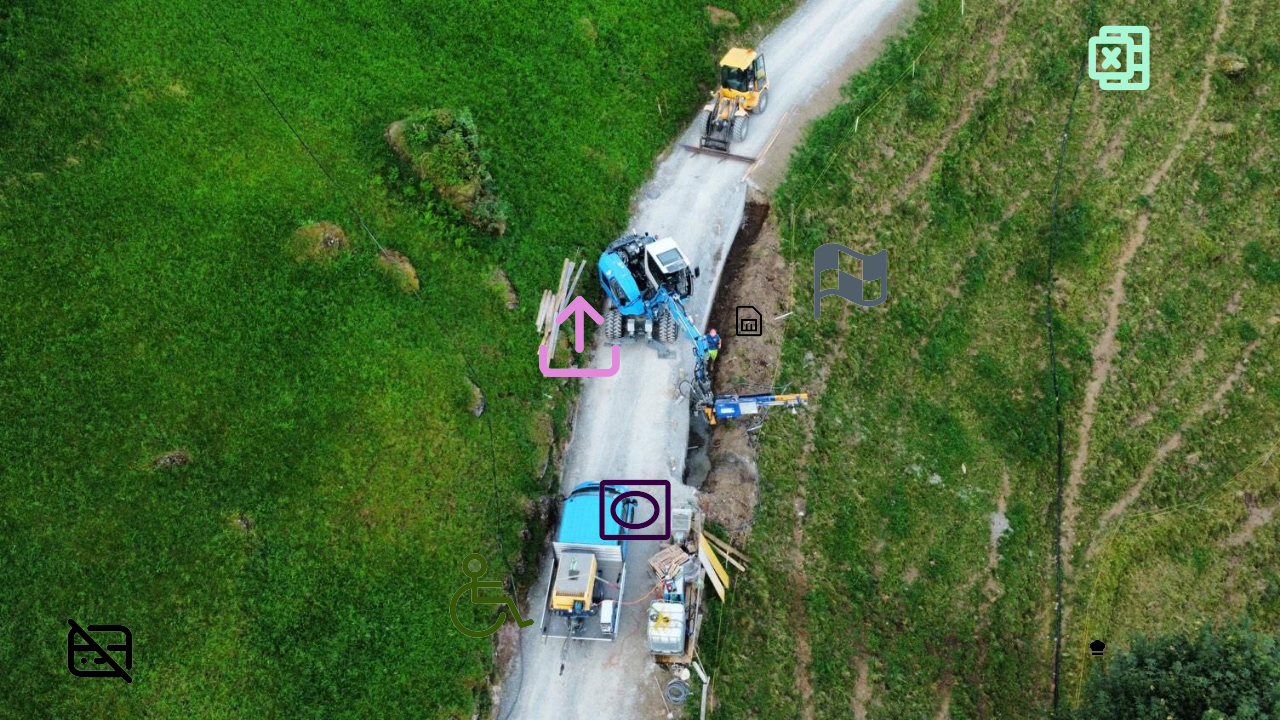  Describe the element at coordinates (484, 597) in the screenshot. I see `indicates wheelchair accessibility available` at that location.